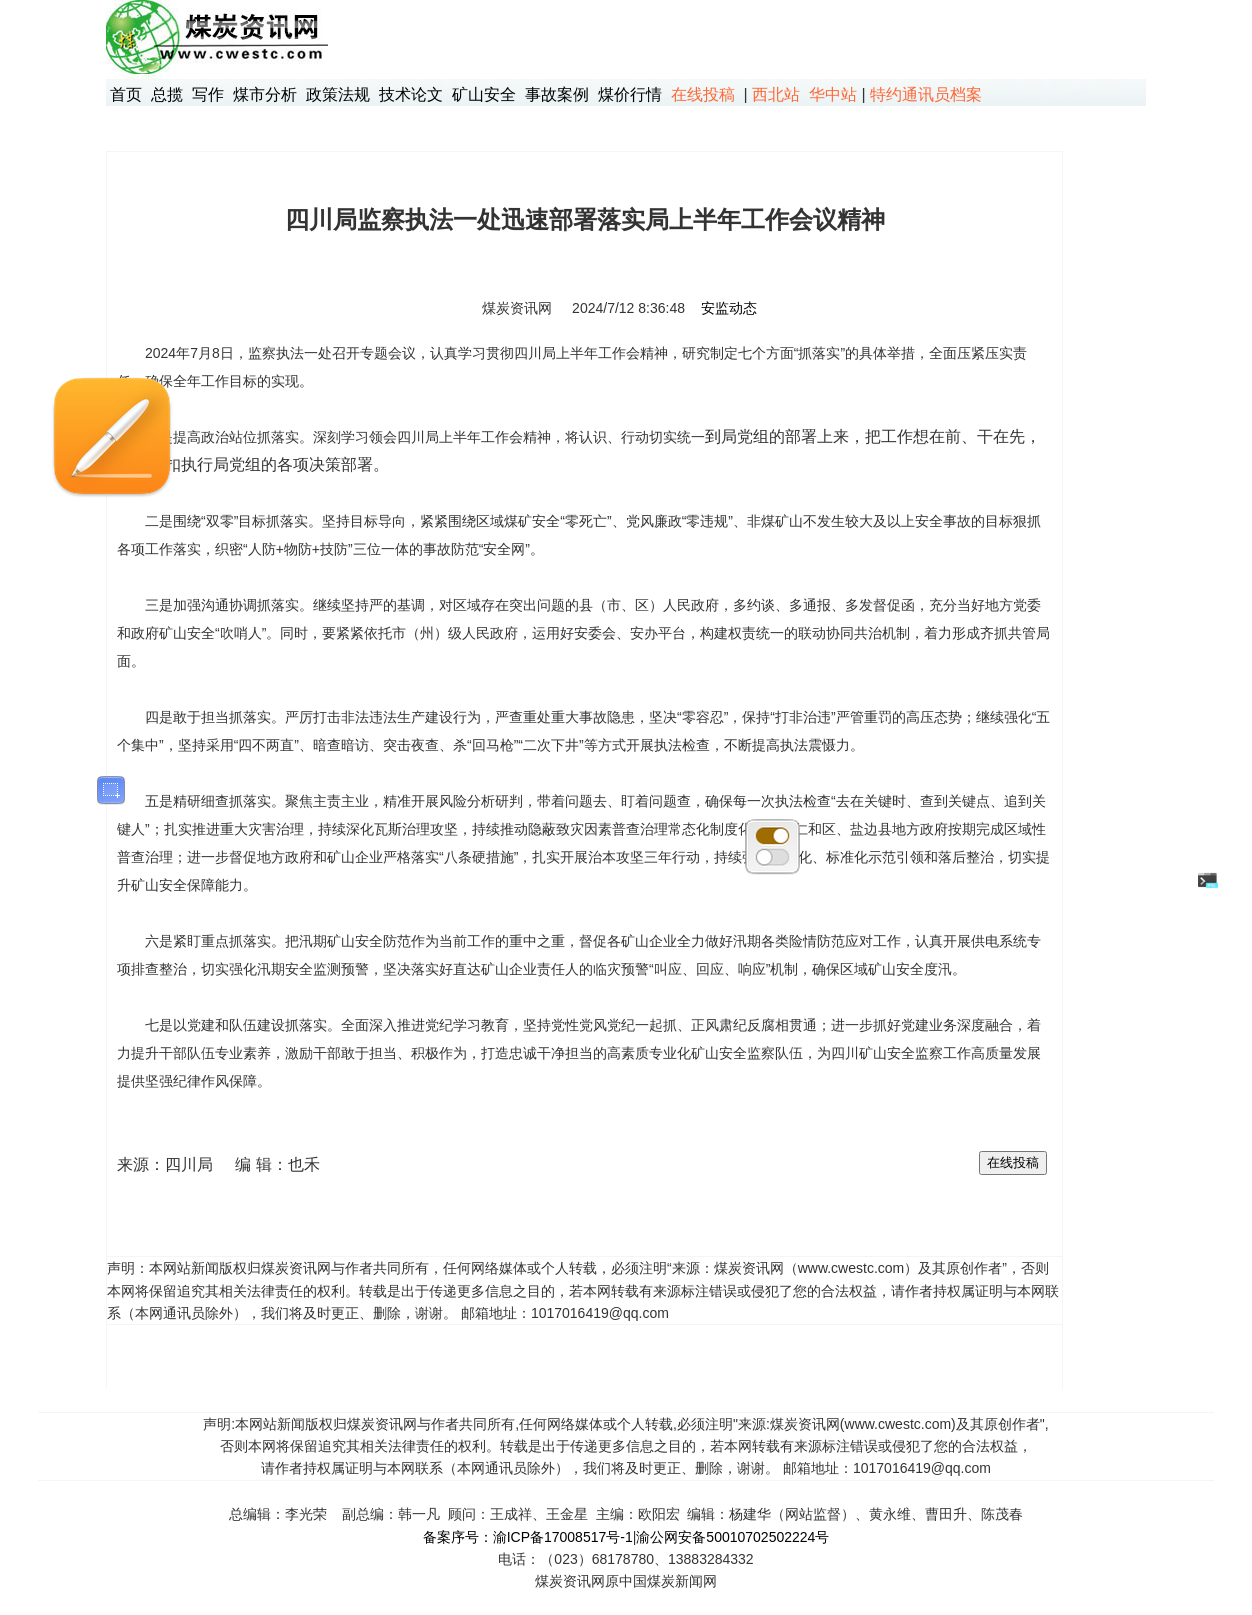 This screenshot has height=1615, width=1252. What do you see at coordinates (1208, 880) in the screenshot?
I see `open windows terminal preview app` at bounding box center [1208, 880].